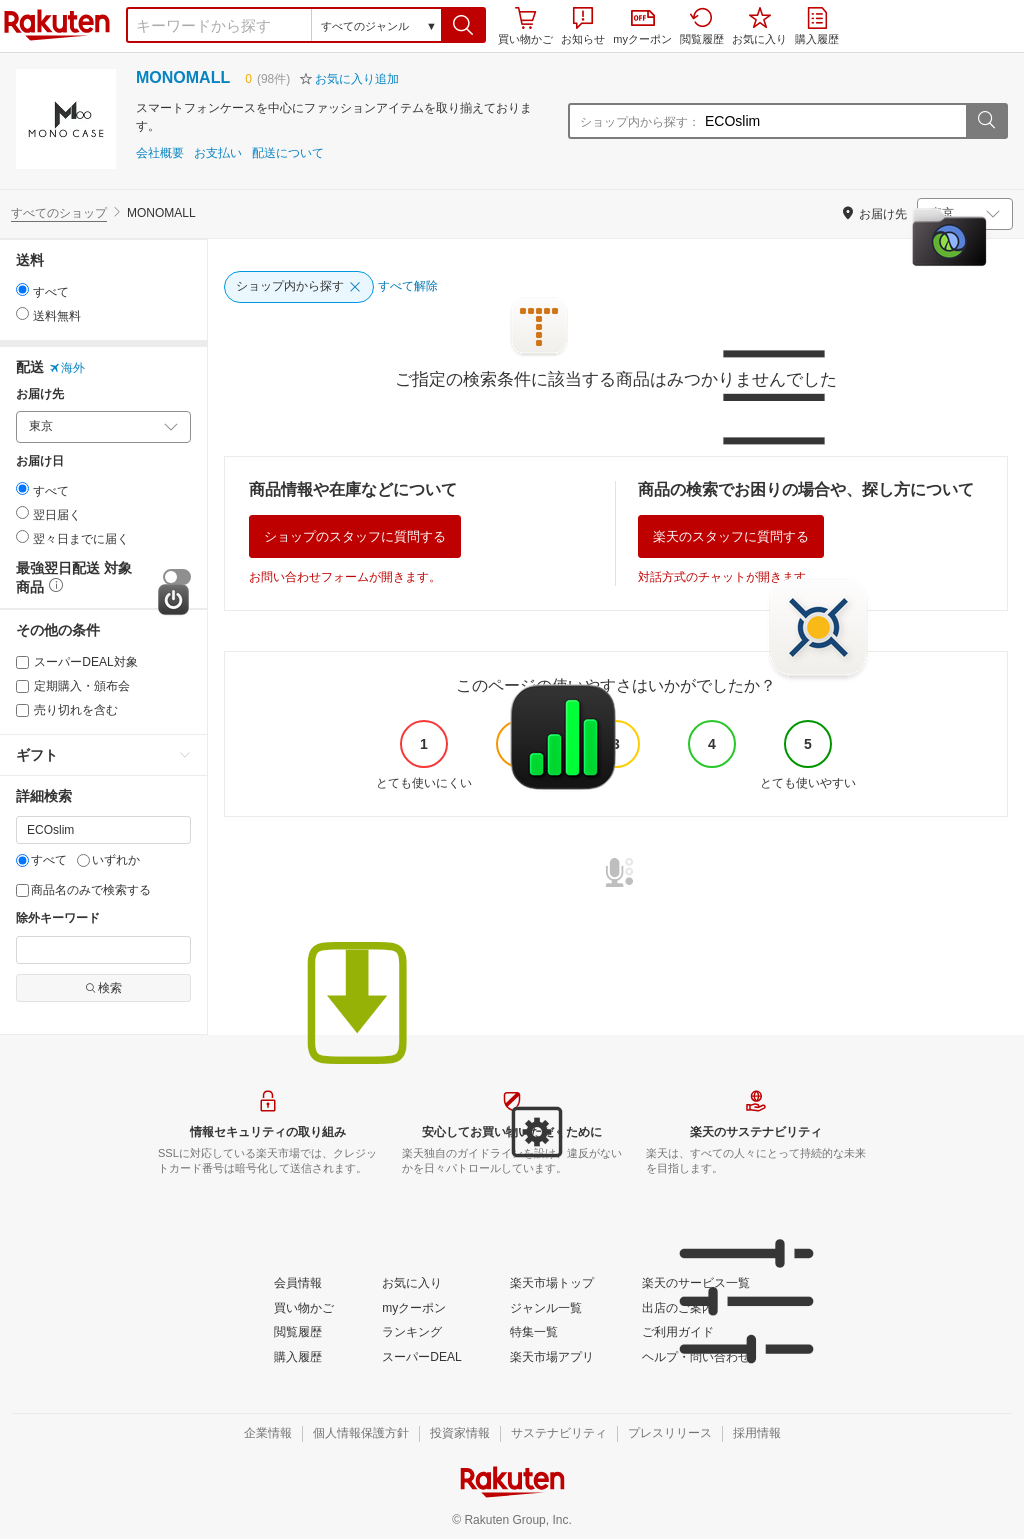 The height and width of the screenshot is (1539, 1024). Describe the element at coordinates (774, 401) in the screenshot. I see `open navigation menu` at that location.